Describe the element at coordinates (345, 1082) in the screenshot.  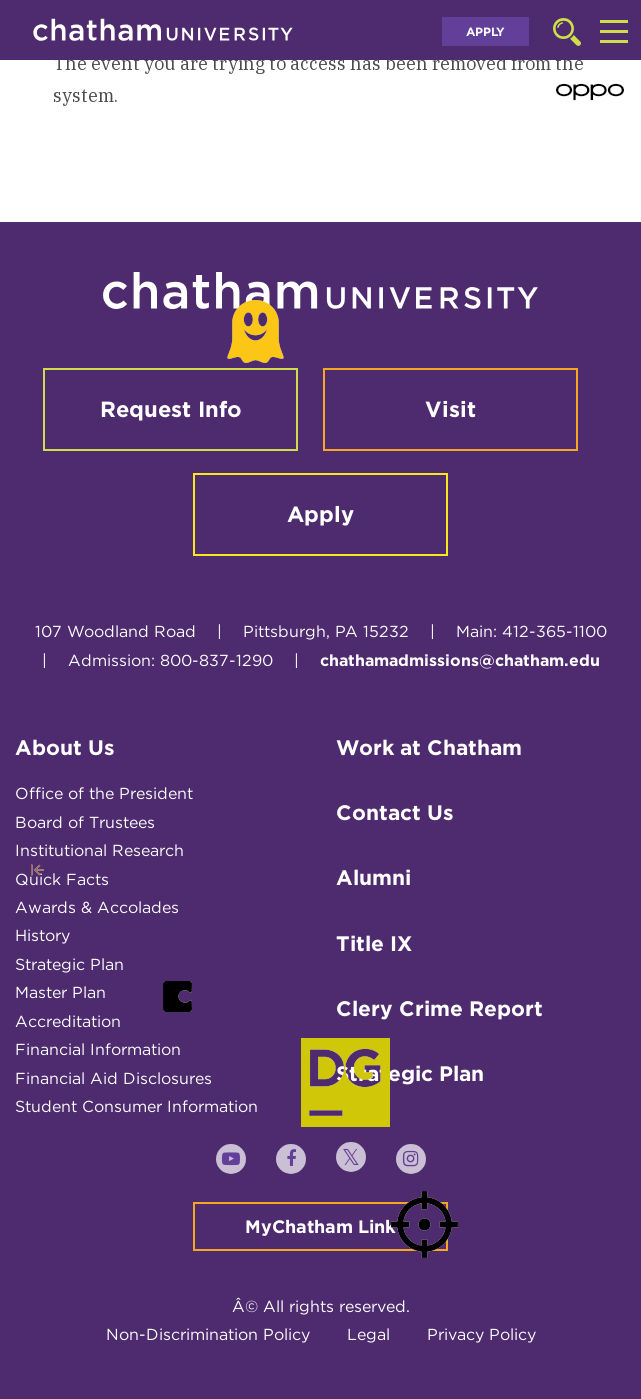
I see `open datagrip database IDE` at that location.